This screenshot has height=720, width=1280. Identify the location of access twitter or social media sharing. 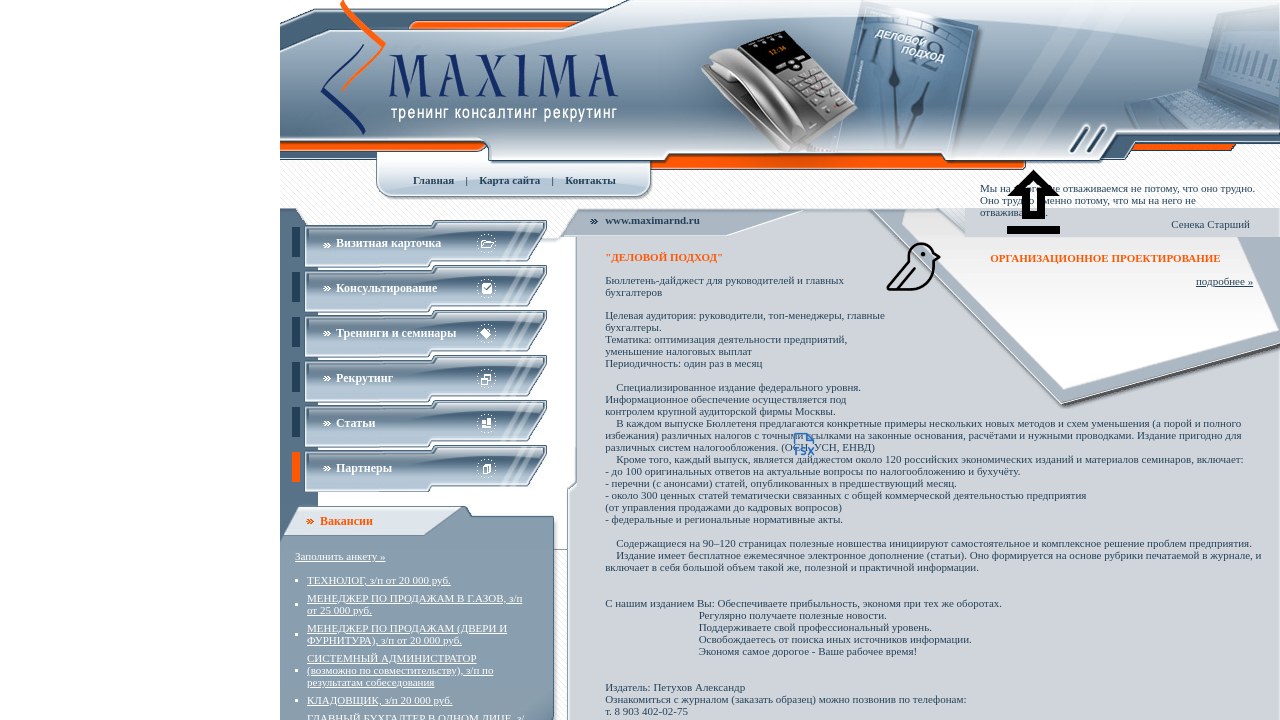
(914, 268).